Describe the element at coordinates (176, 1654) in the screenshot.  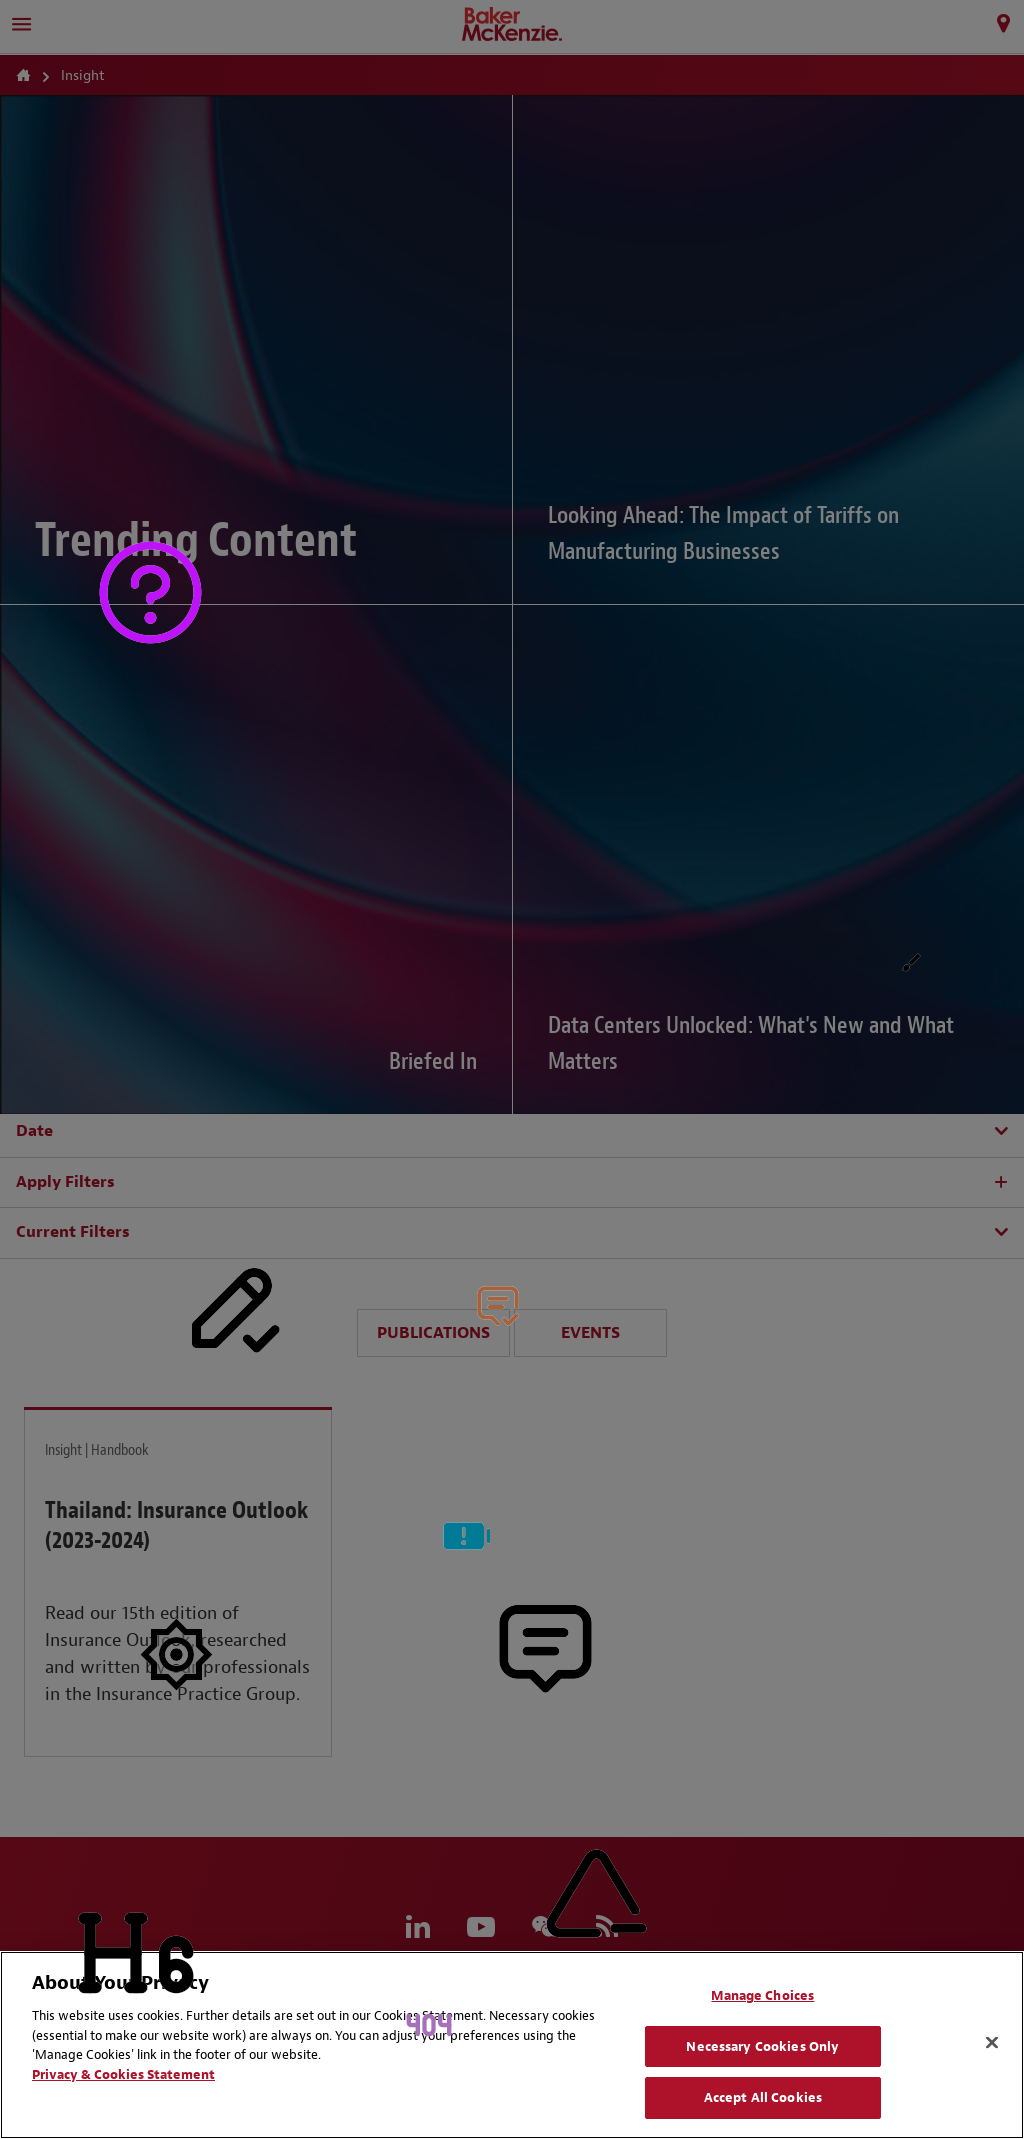
I see `adjust screen brightness settings` at that location.